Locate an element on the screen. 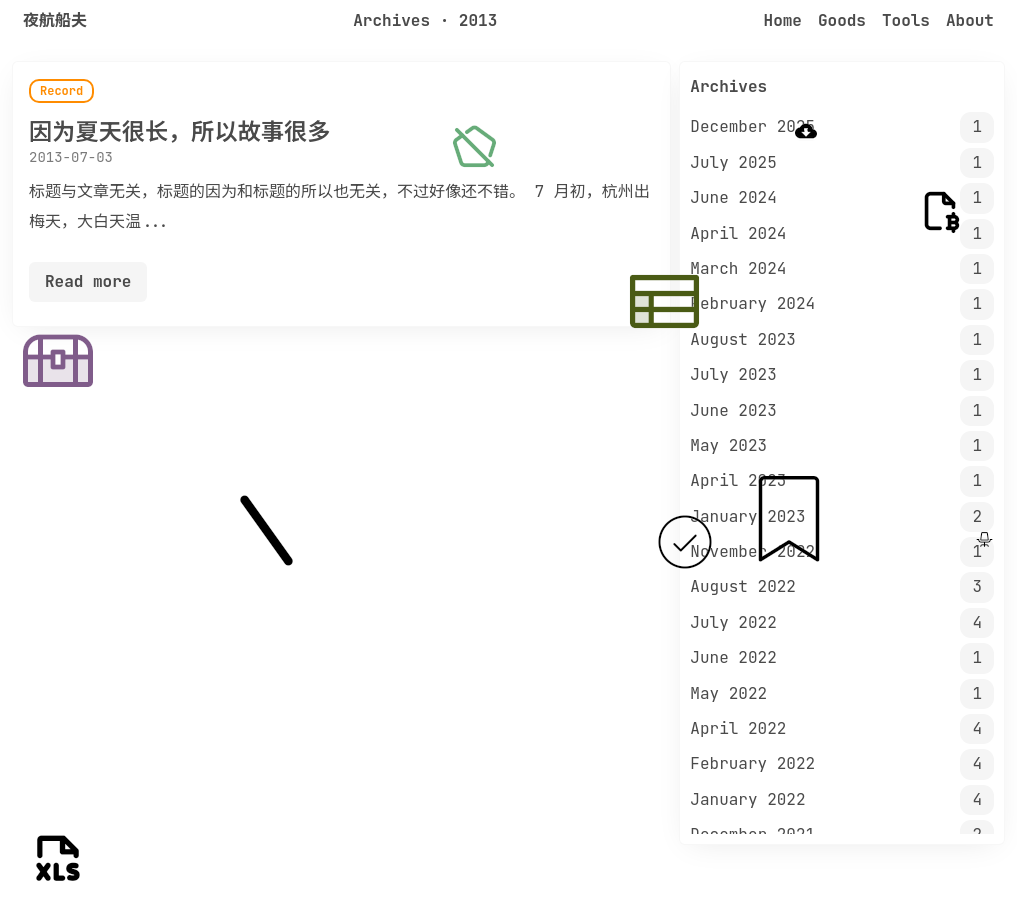  indicates pentagon shape is disabled or unavailable is located at coordinates (474, 147).